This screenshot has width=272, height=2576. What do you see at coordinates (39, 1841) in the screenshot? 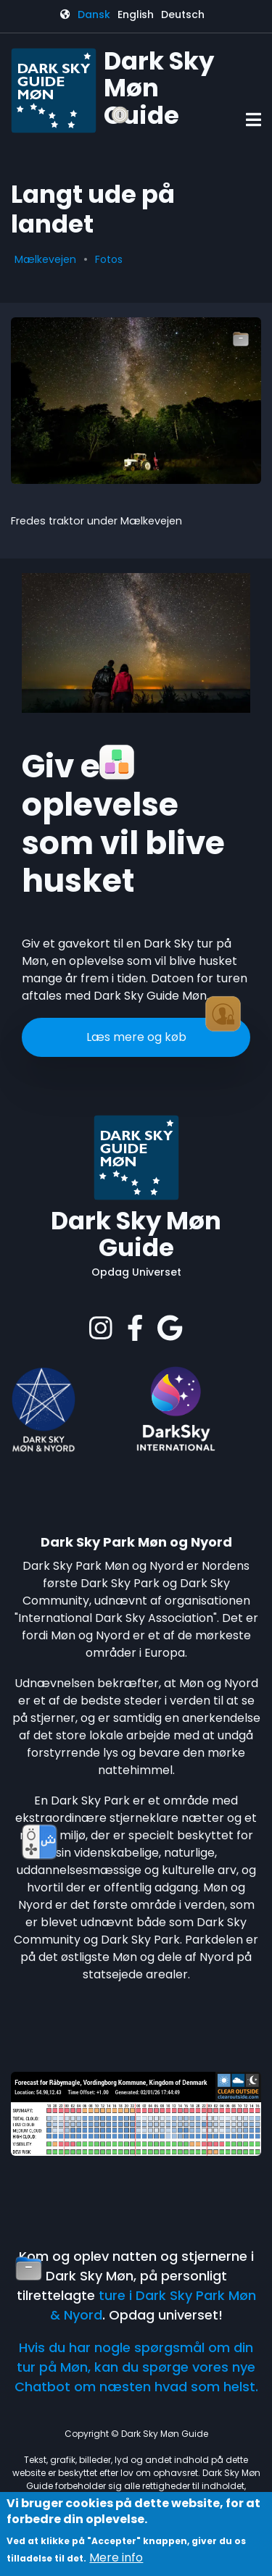
I see `open the GNOME Characters app` at bounding box center [39, 1841].